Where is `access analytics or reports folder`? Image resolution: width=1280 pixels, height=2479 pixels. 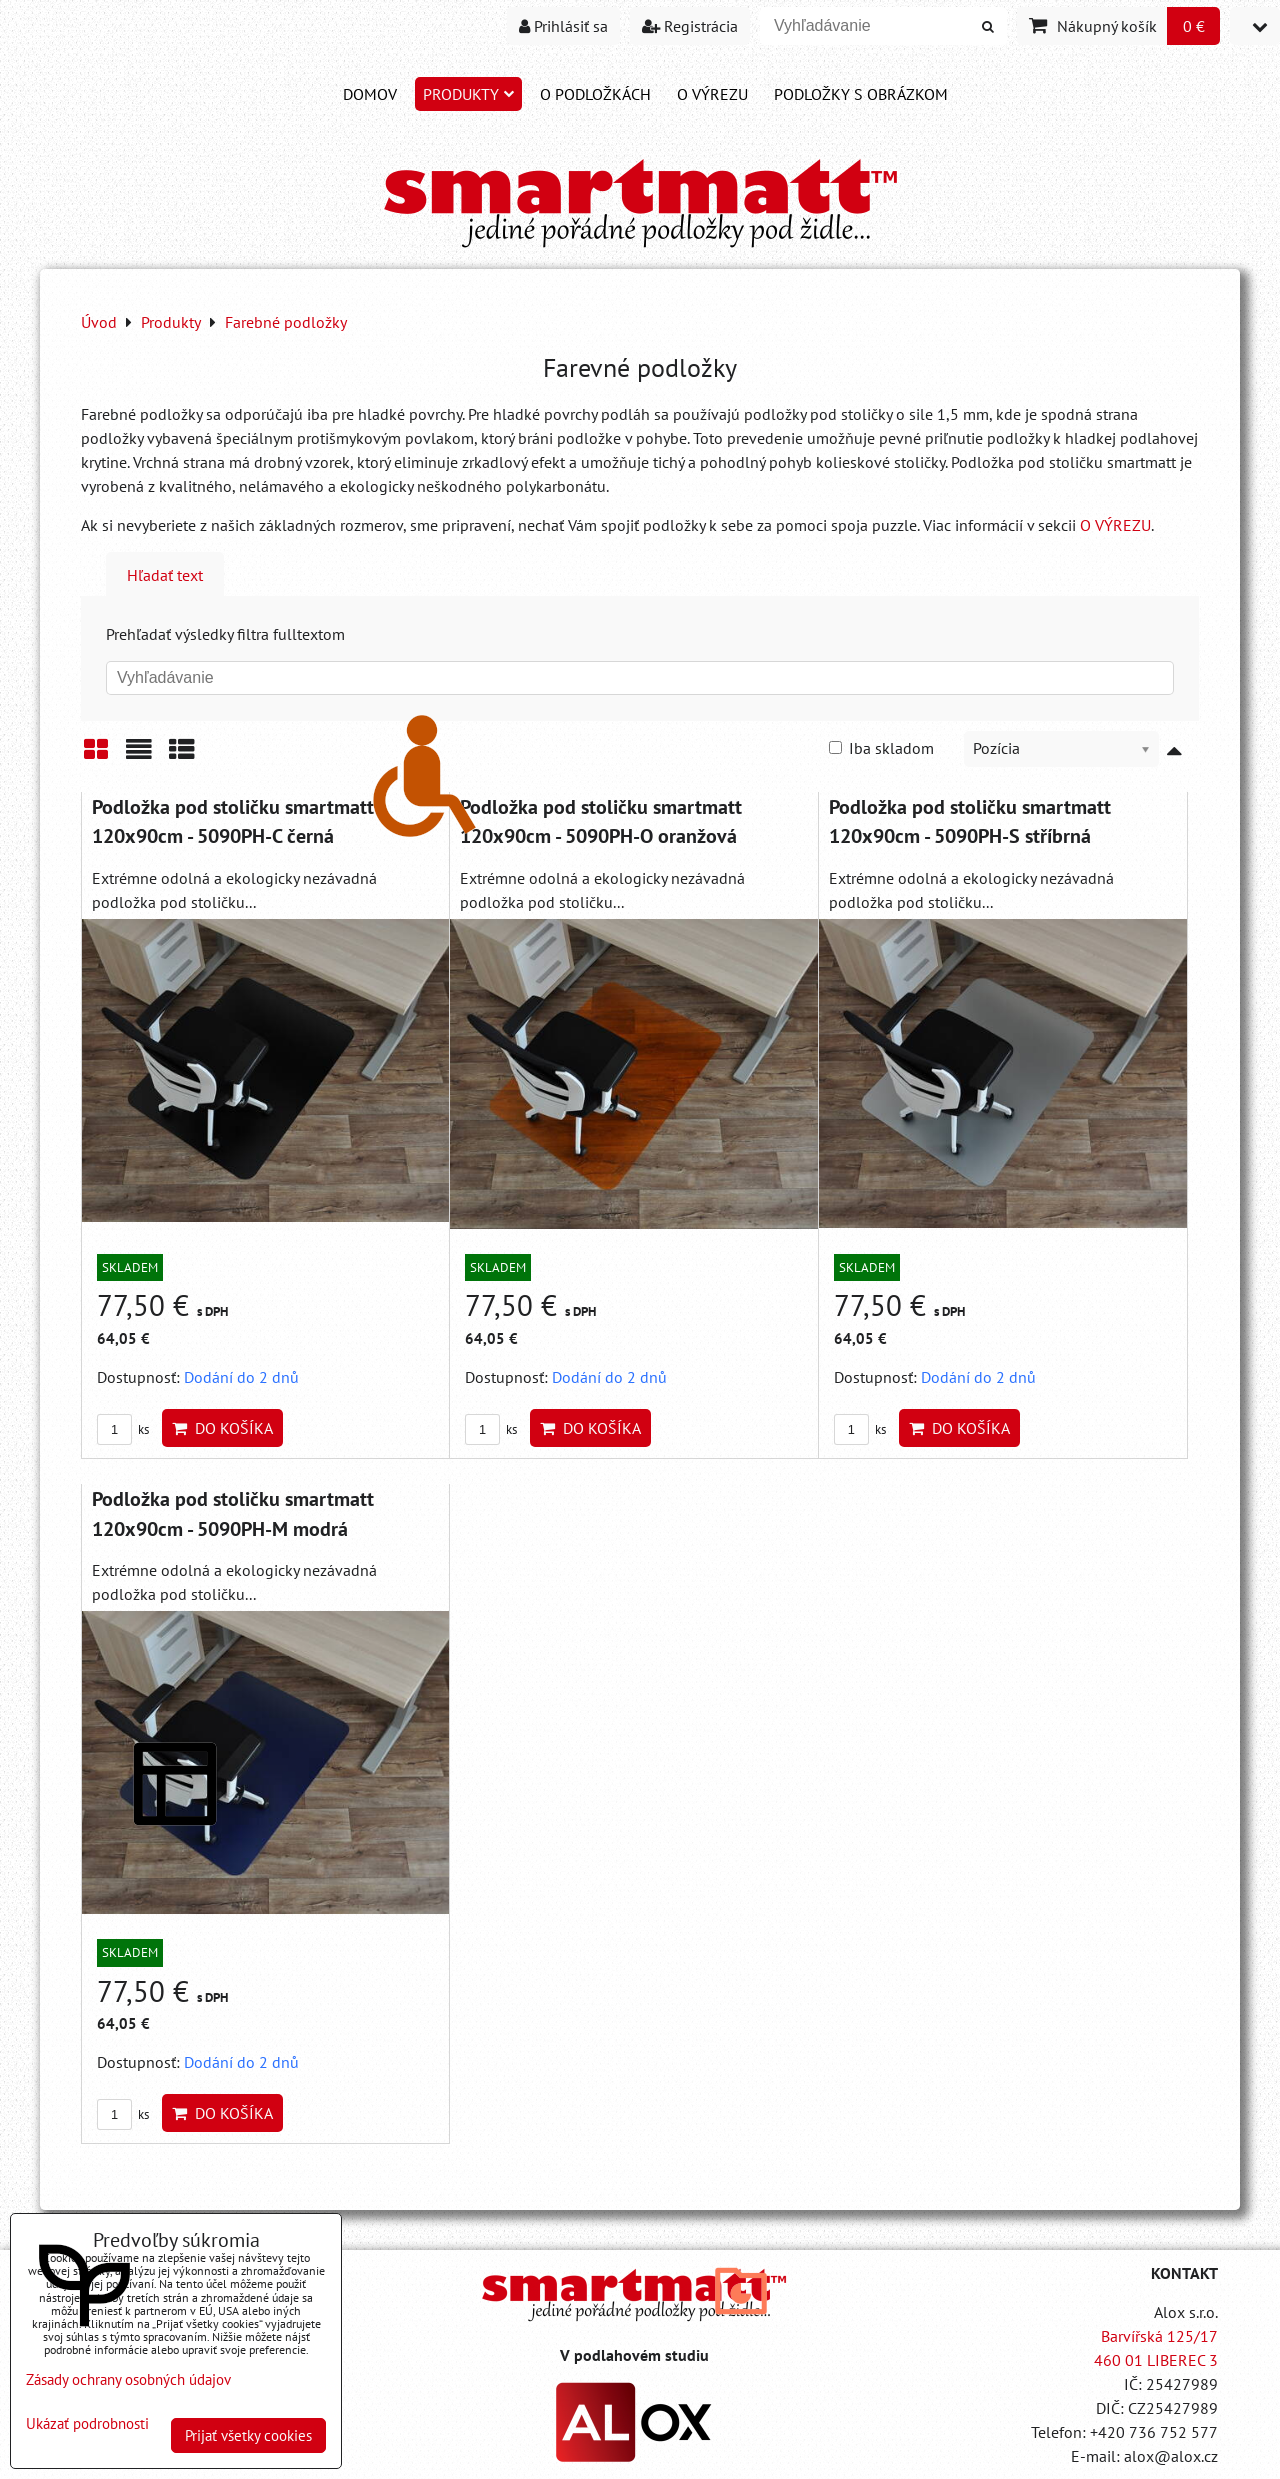
access analytics or reports folder is located at coordinates (741, 2291).